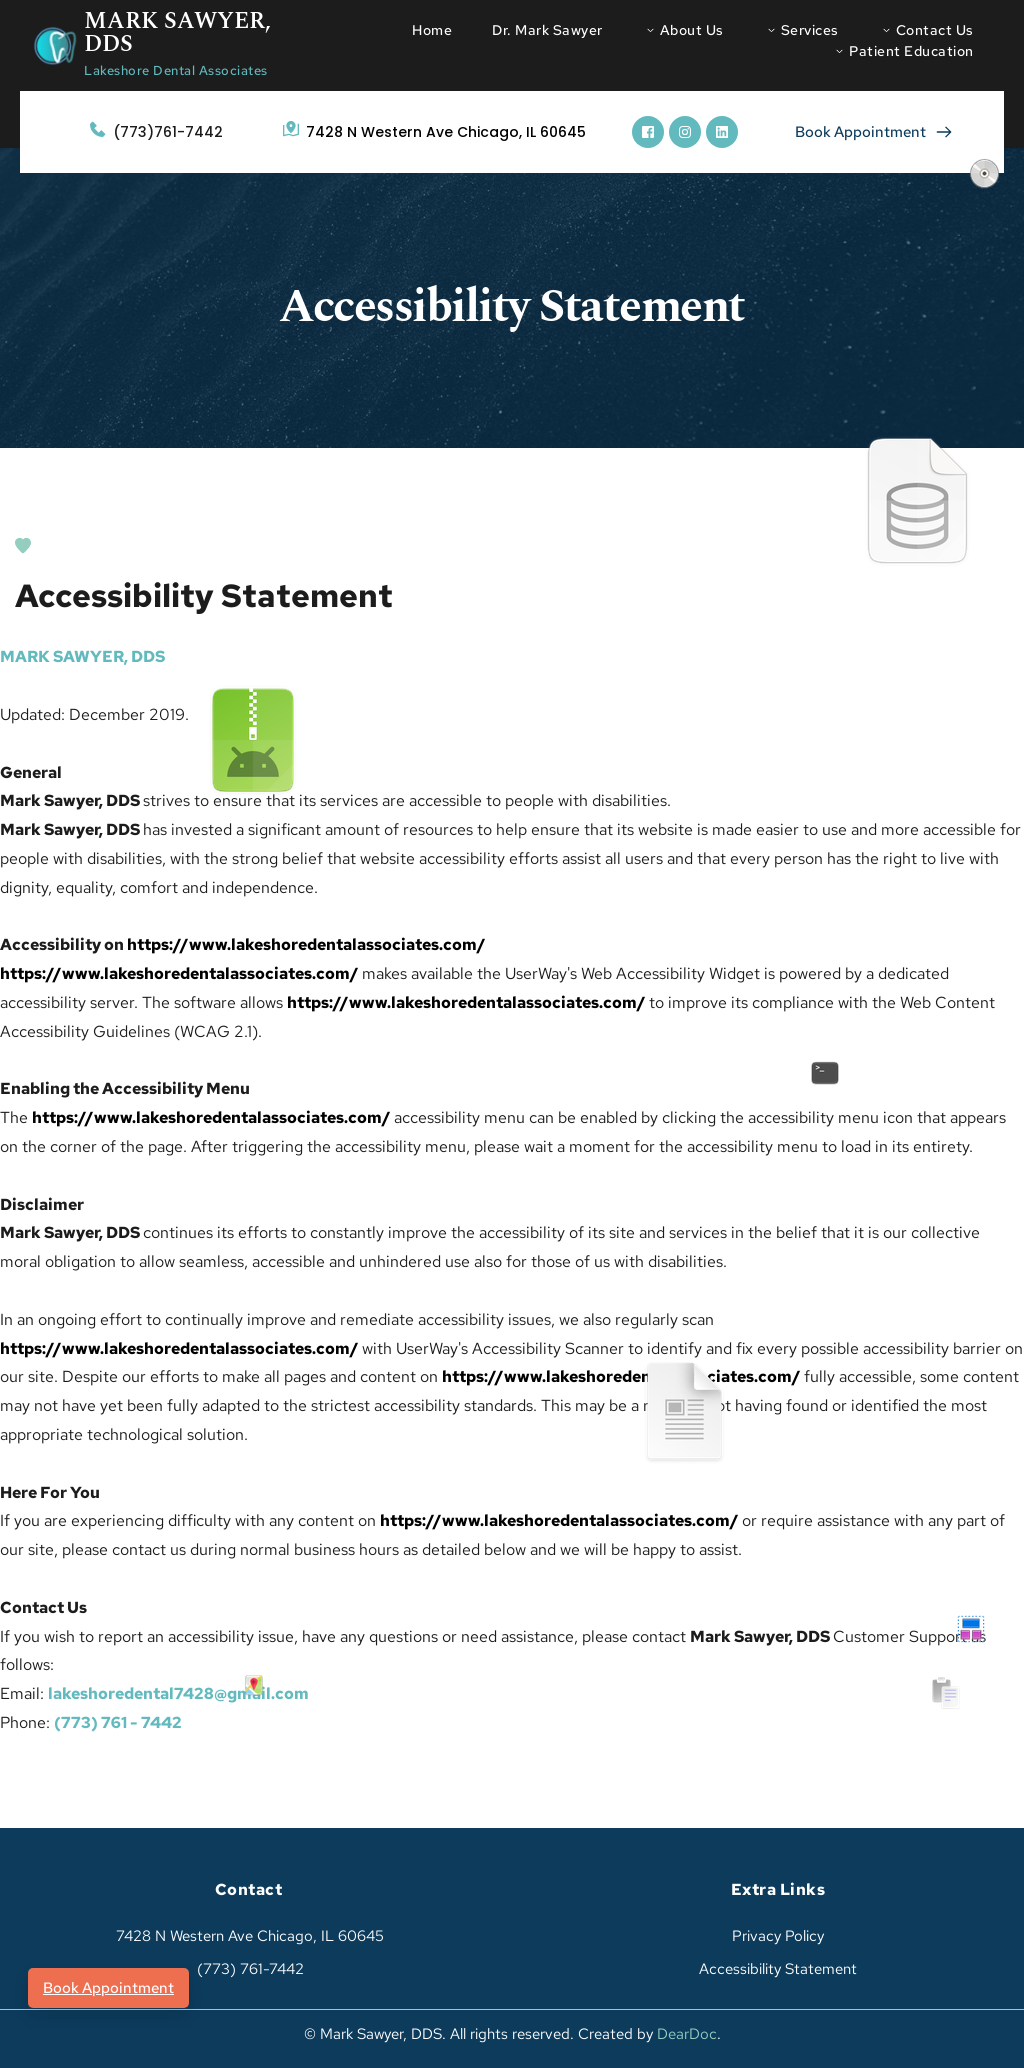 This screenshot has height=2068, width=1024. I want to click on indicates a DVD-R disc drive or media, so click(984, 173).